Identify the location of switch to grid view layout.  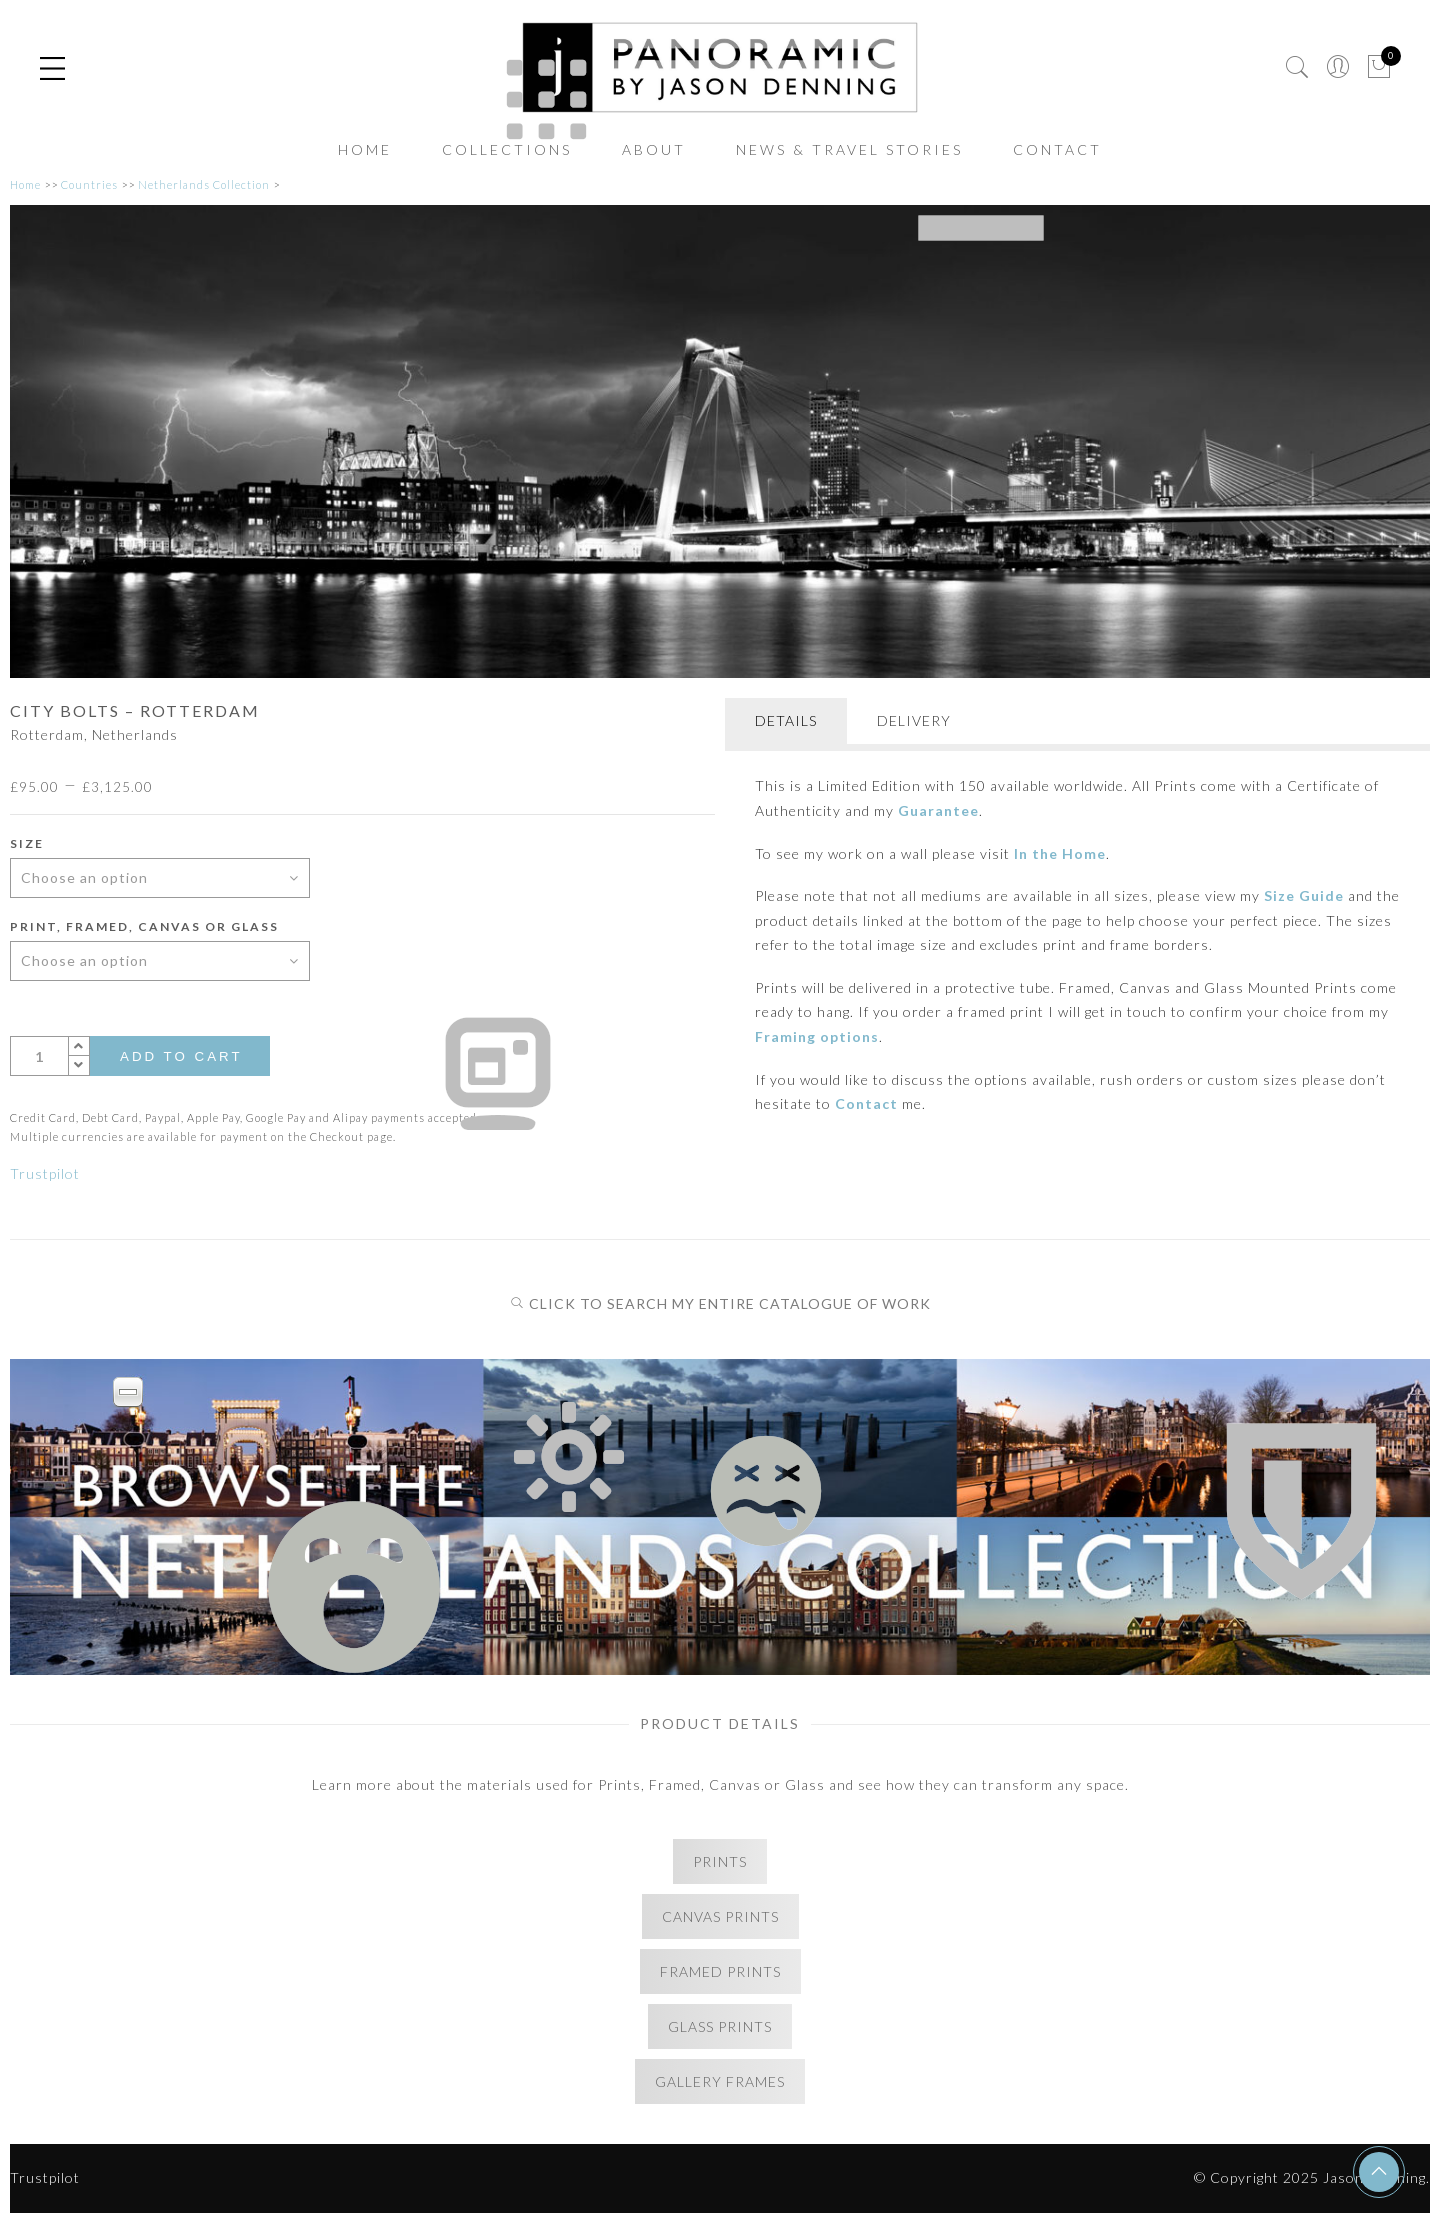
(546, 99).